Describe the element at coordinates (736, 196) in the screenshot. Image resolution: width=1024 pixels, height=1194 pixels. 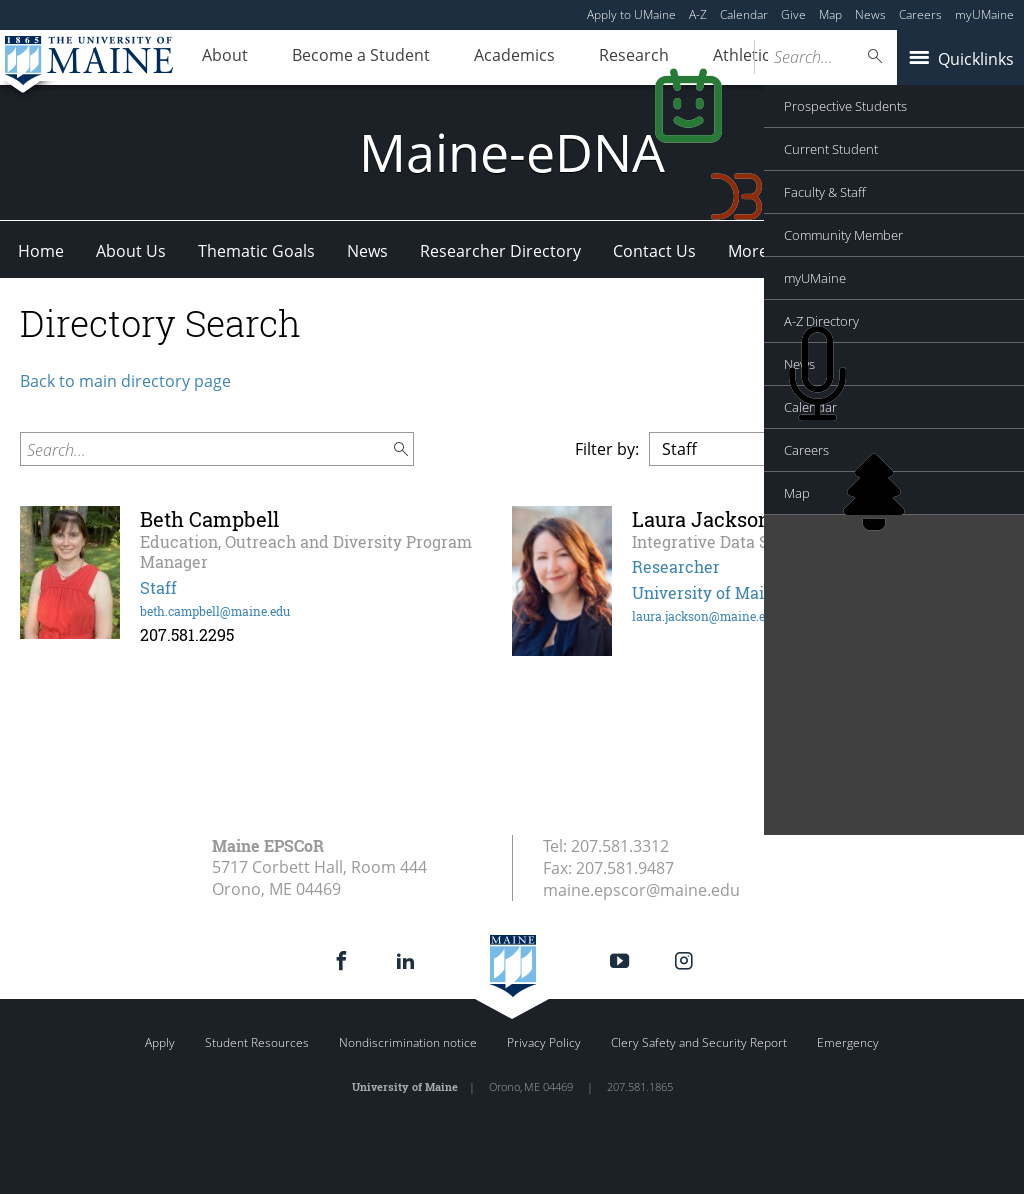
I see `D3.js data visualization library logo` at that location.